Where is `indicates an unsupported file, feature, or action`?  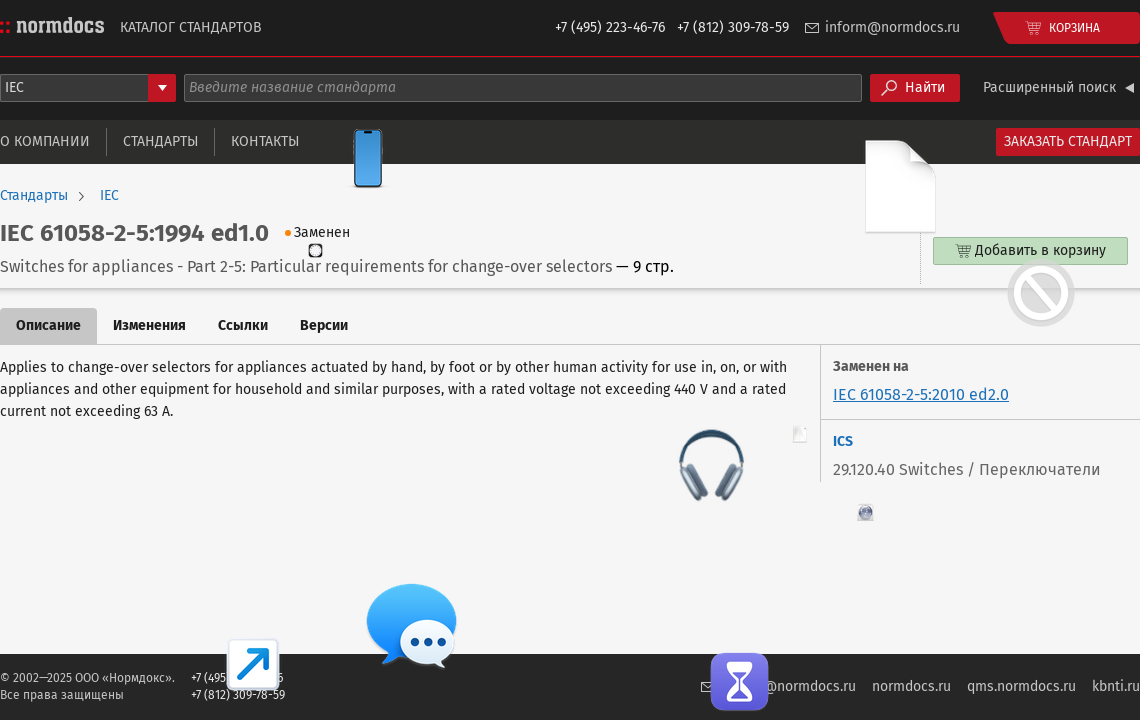 indicates an unsupported file, feature, or action is located at coordinates (1041, 293).